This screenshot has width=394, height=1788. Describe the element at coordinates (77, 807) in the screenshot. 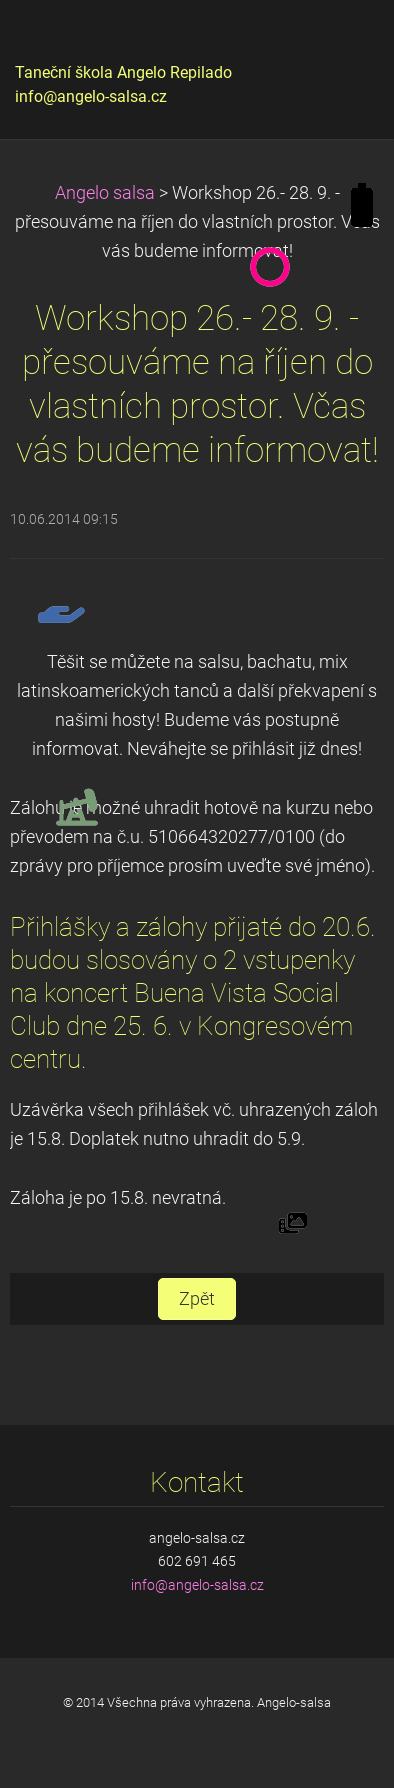

I see `represents oil and gas industry or energy sector` at that location.